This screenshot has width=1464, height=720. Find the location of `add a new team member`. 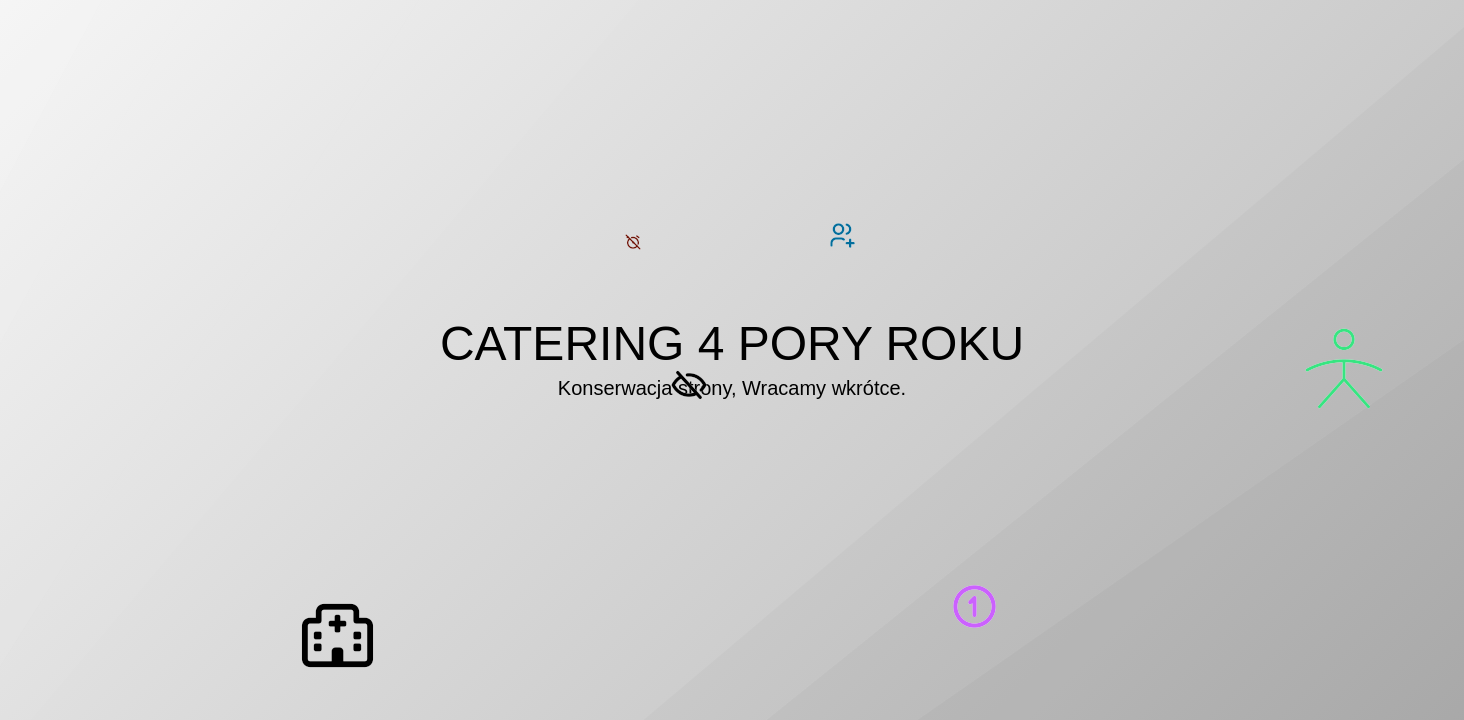

add a new team member is located at coordinates (842, 235).